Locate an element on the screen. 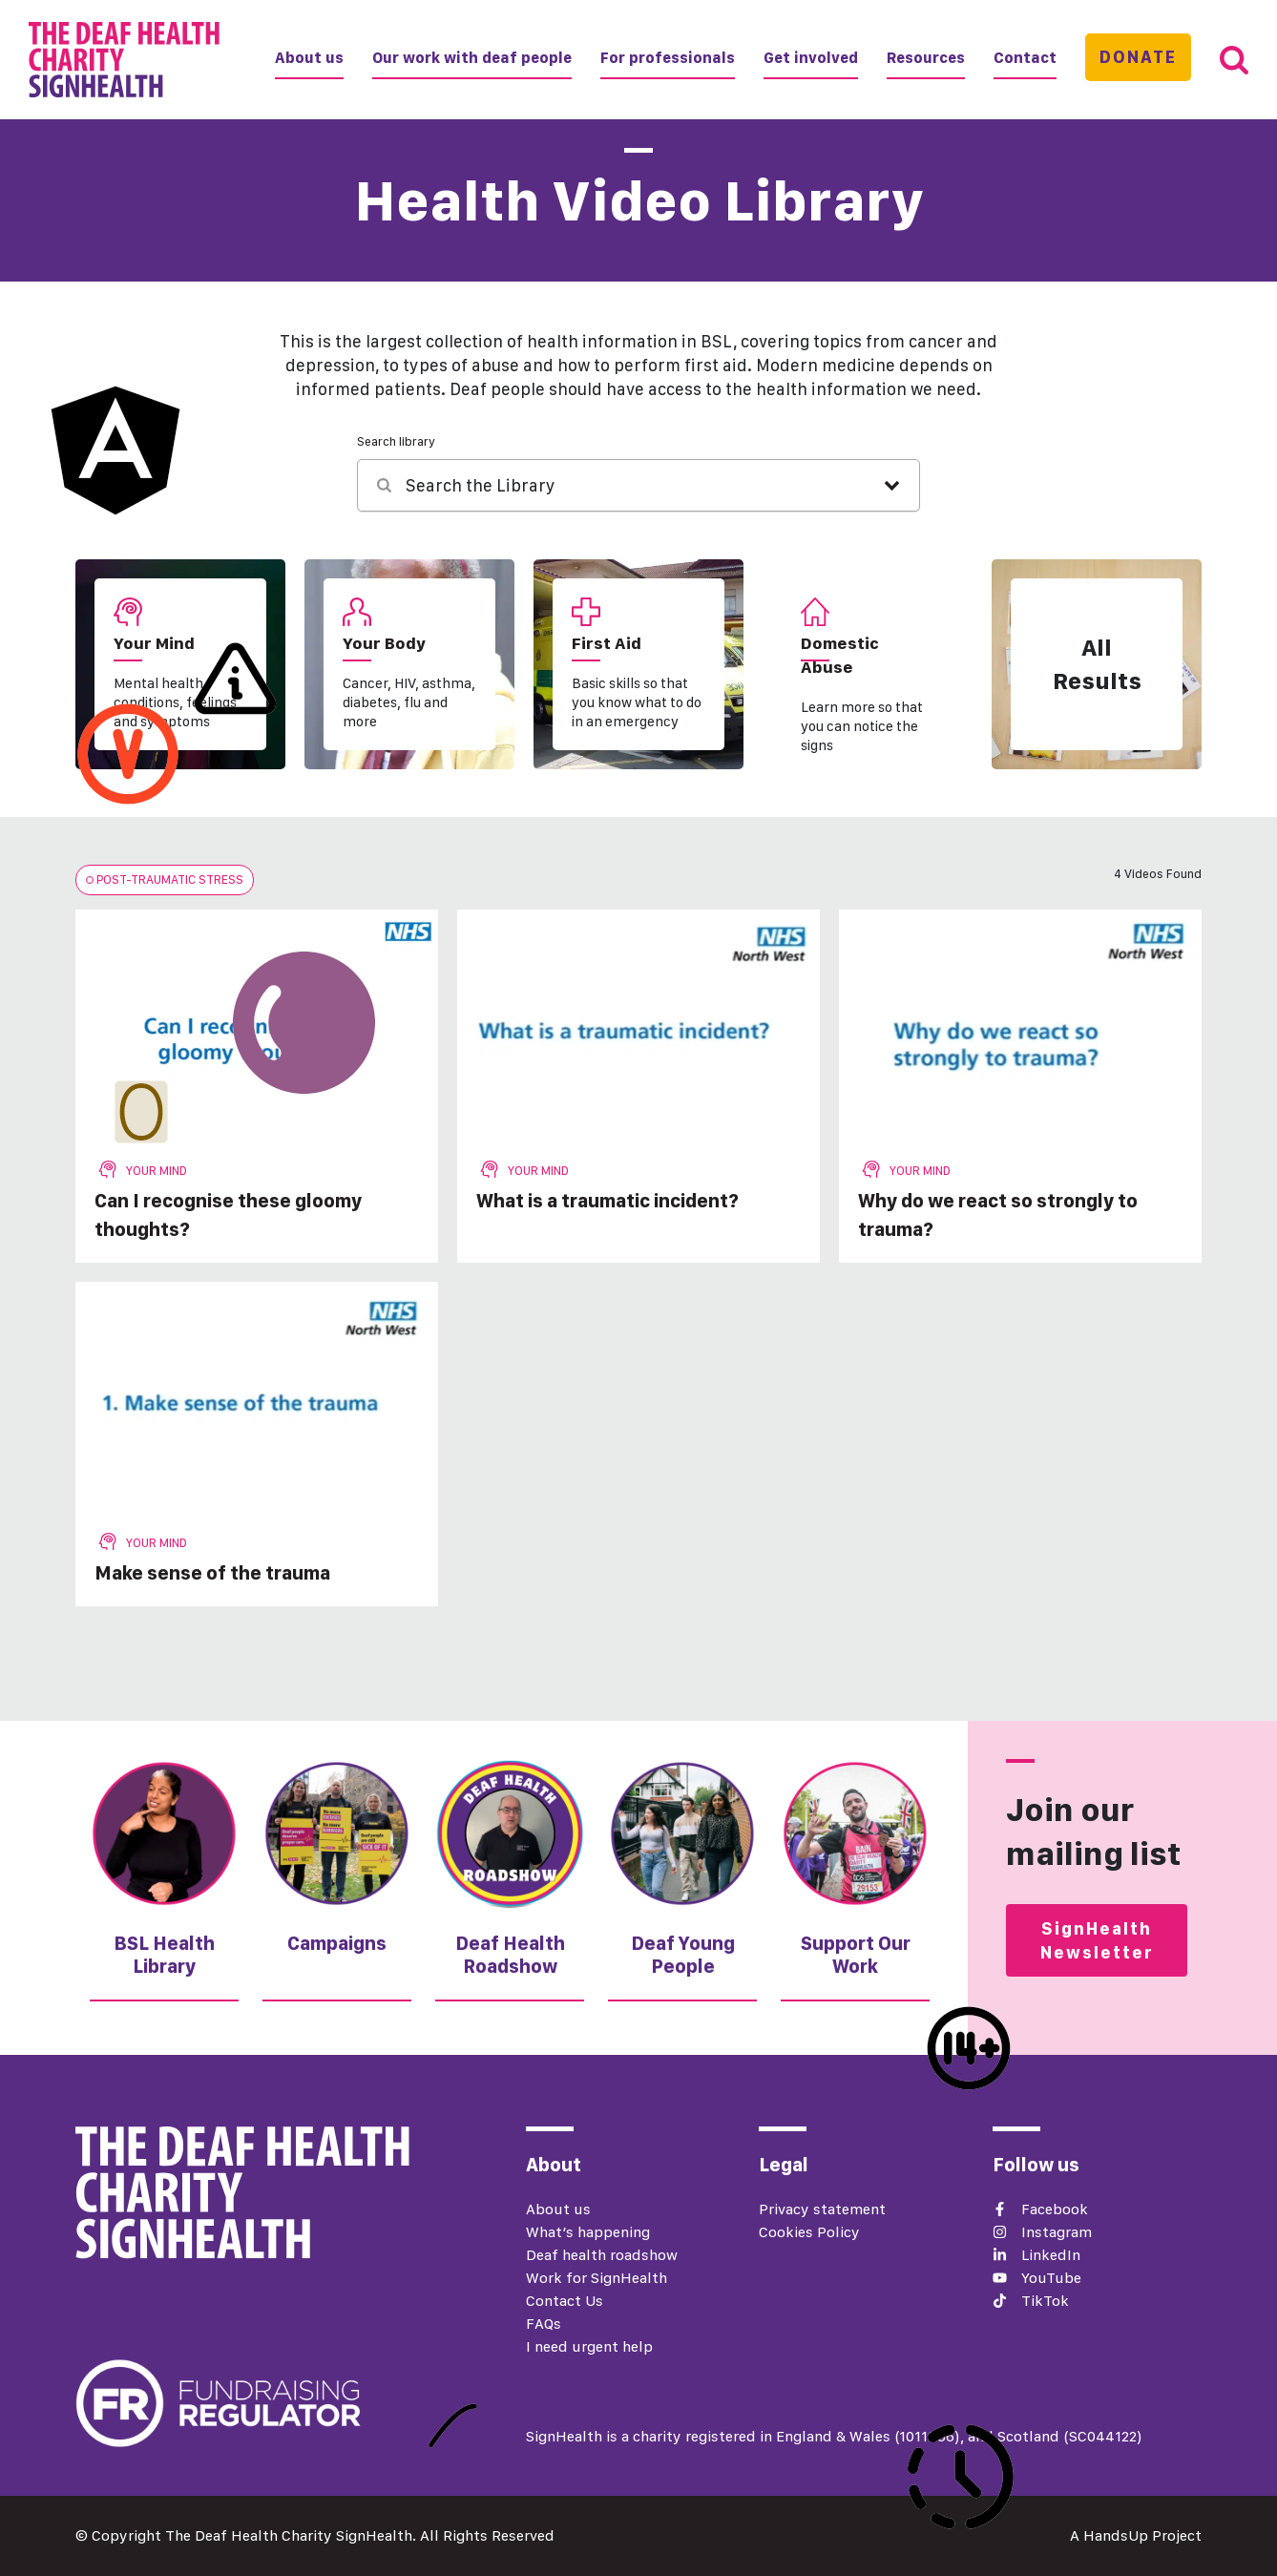  indicates a verified status or account is located at coordinates (128, 754).